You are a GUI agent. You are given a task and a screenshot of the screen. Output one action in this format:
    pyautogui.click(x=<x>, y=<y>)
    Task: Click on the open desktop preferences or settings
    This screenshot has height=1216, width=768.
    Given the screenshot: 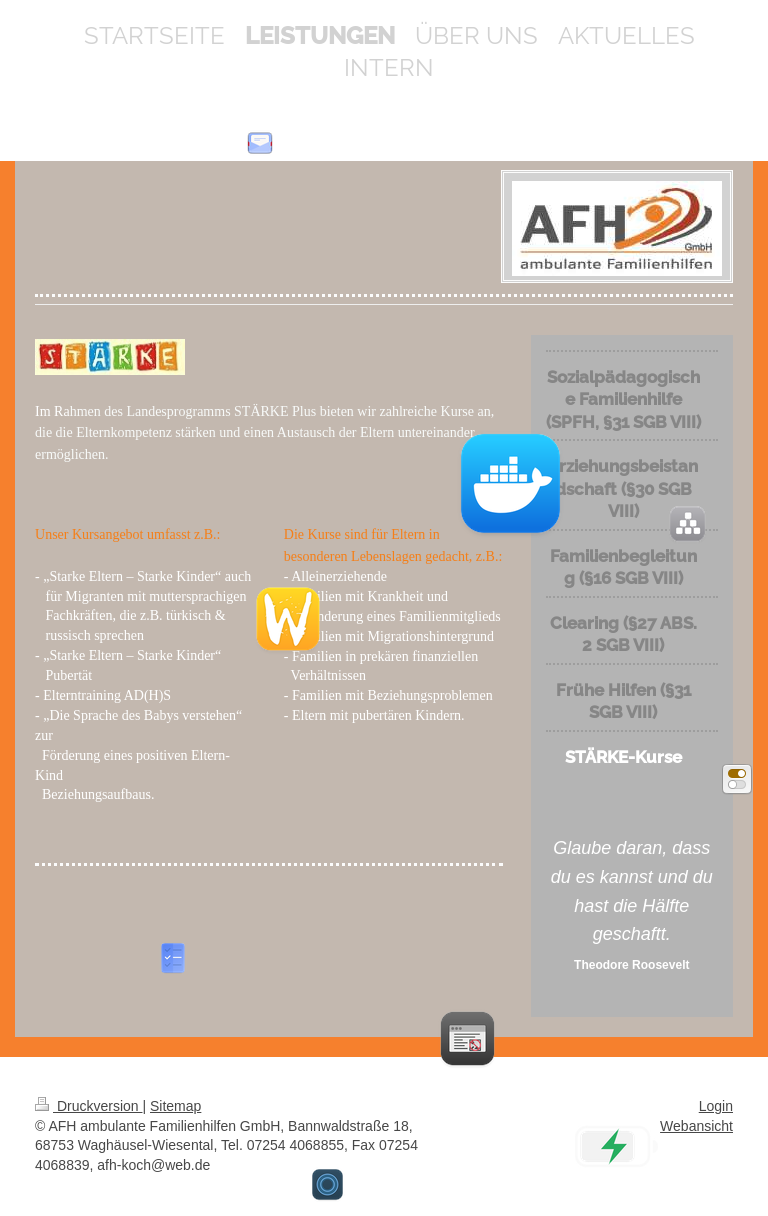 What is the action you would take?
    pyautogui.click(x=737, y=779)
    